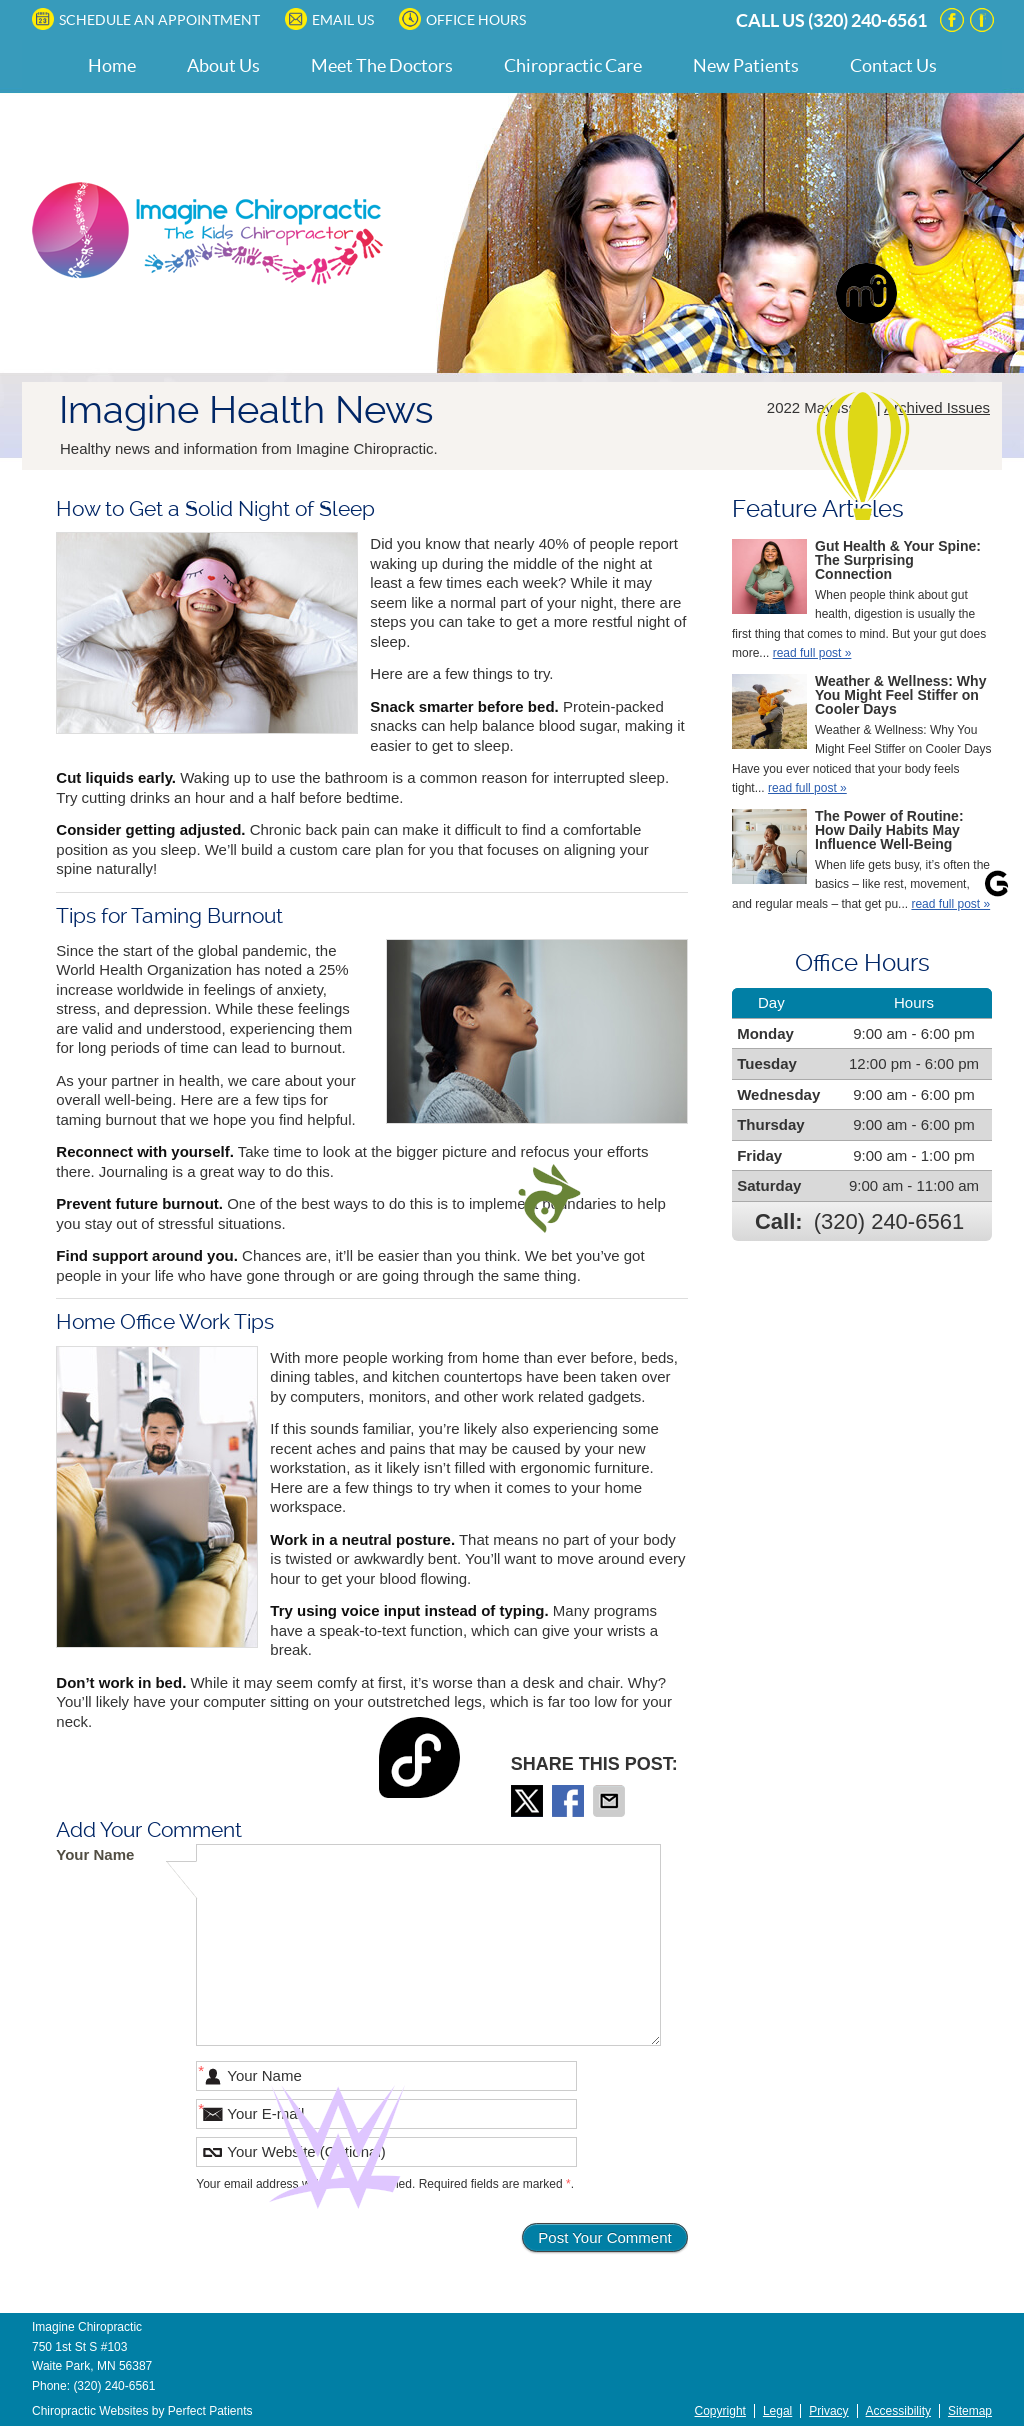  What do you see at coordinates (996, 883) in the screenshot?
I see `Gofore company logo` at bounding box center [996, 883].